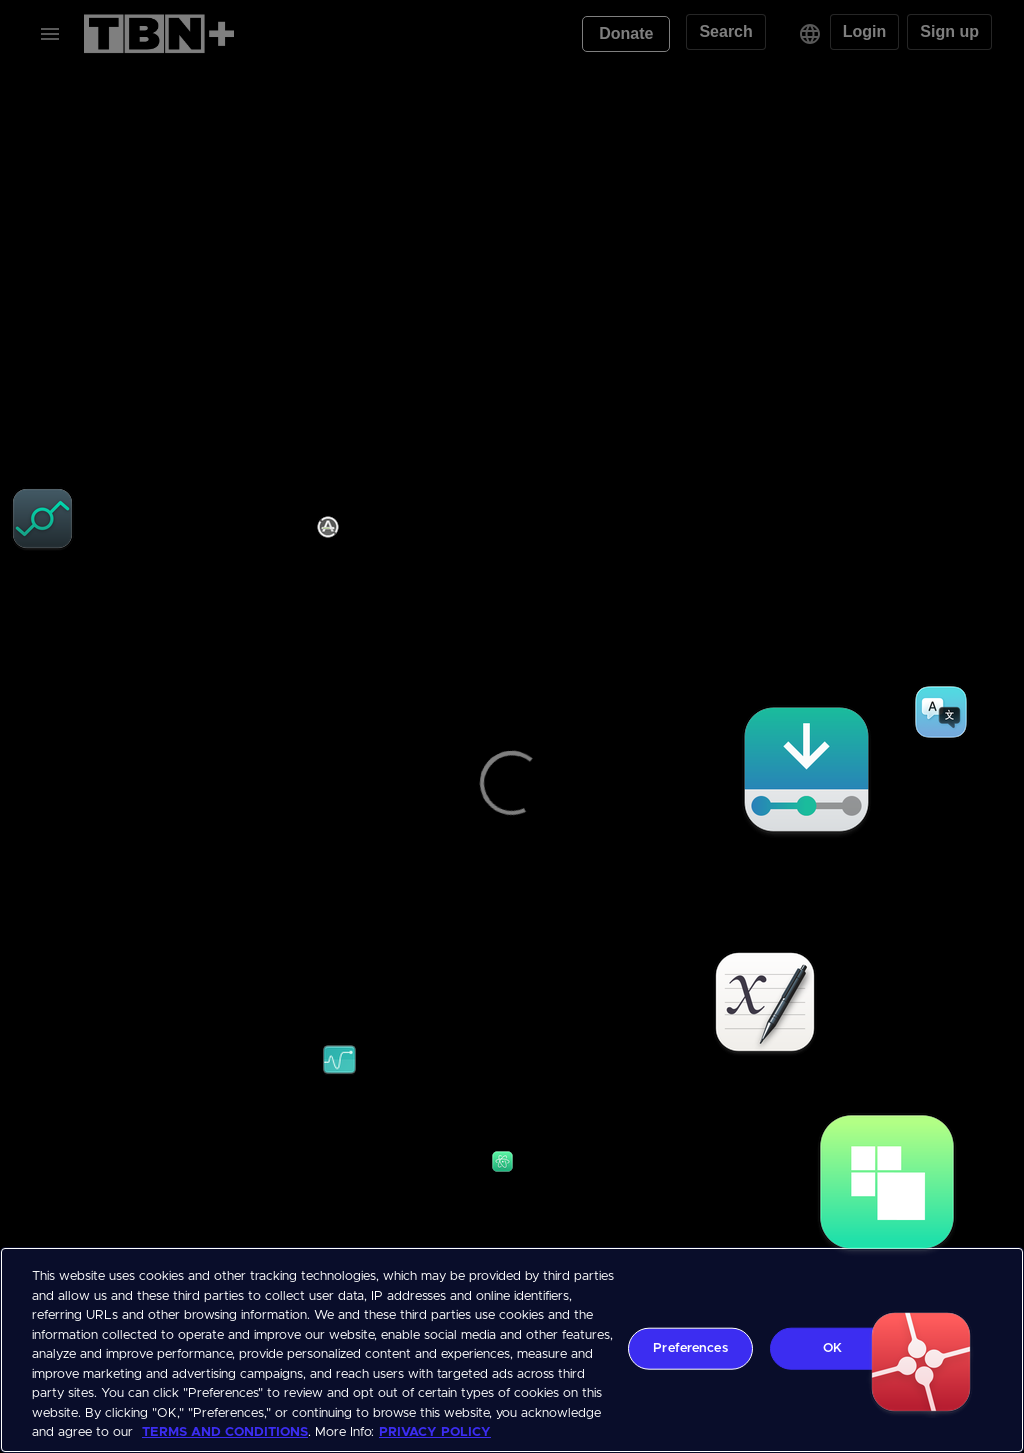 Image resolution: width=1024 pixels, height=1453 pixels. I want to click on open the translate app, so click(941, 712).